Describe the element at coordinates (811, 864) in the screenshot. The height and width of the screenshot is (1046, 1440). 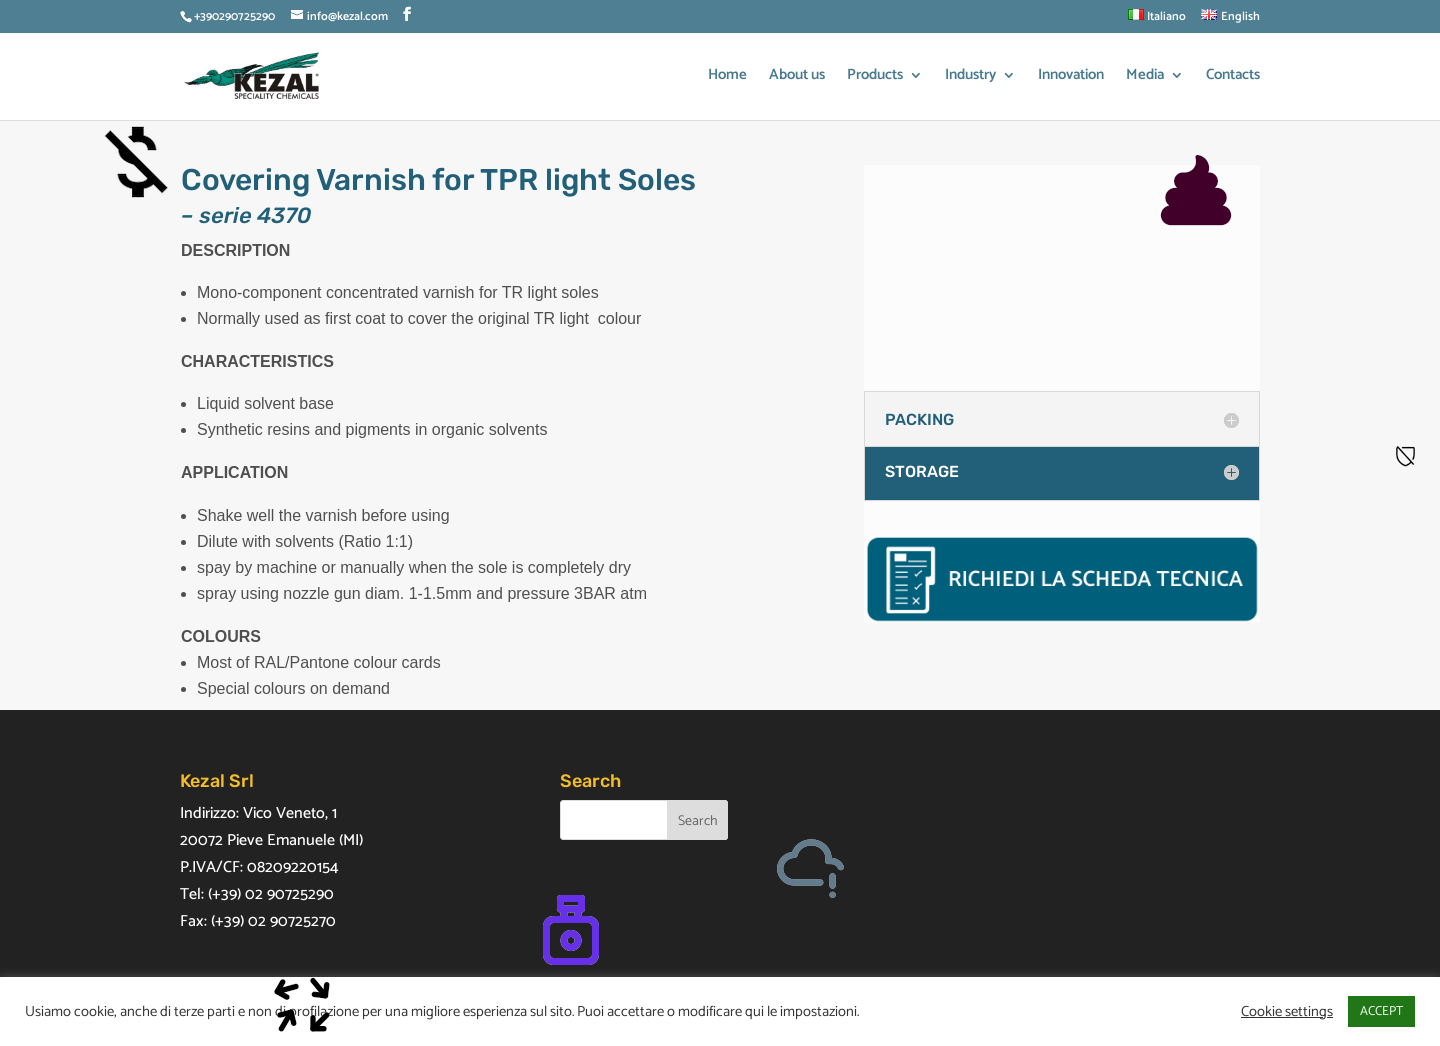
I see `cloud storage warning or alert` at that location.